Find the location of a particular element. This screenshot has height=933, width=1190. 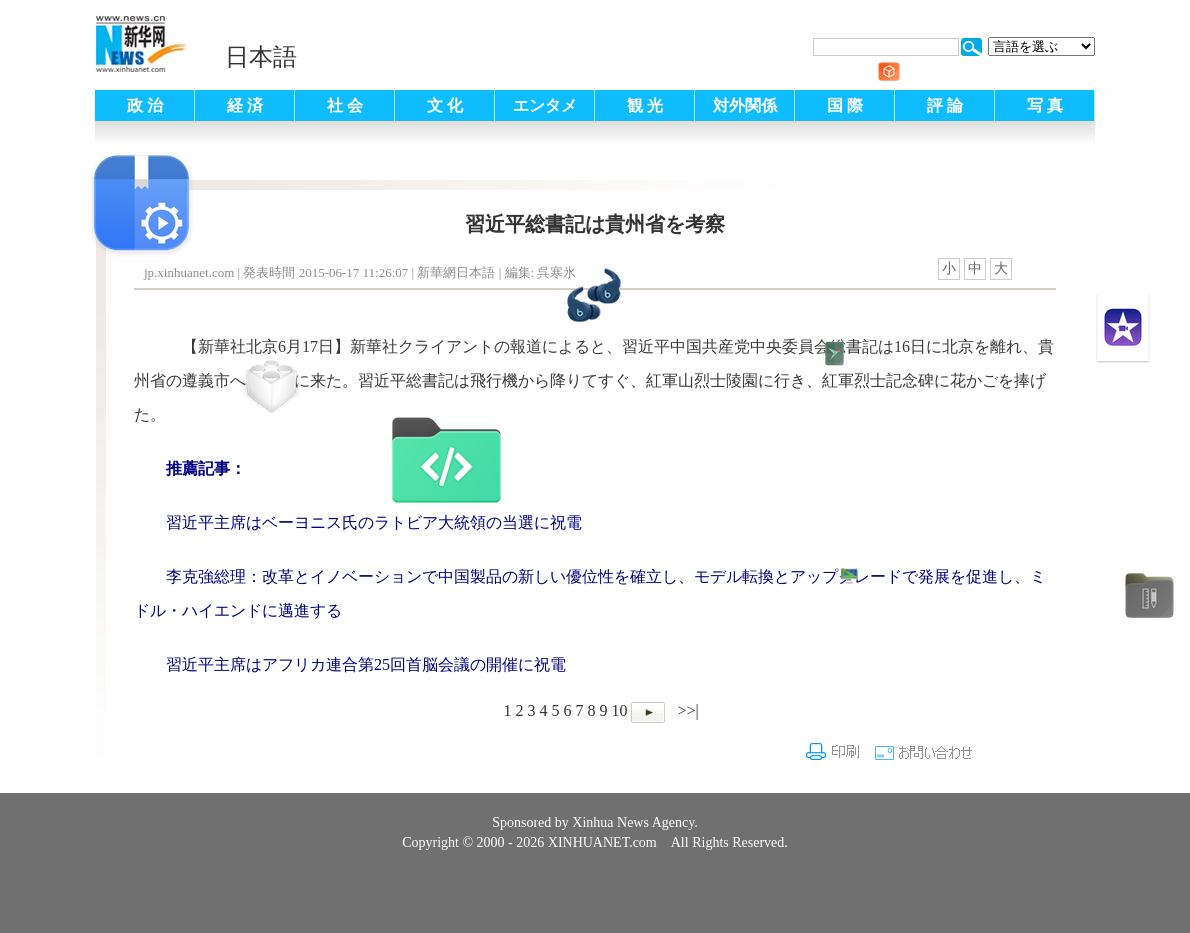

access display settings is located at coordinates (849, 575).